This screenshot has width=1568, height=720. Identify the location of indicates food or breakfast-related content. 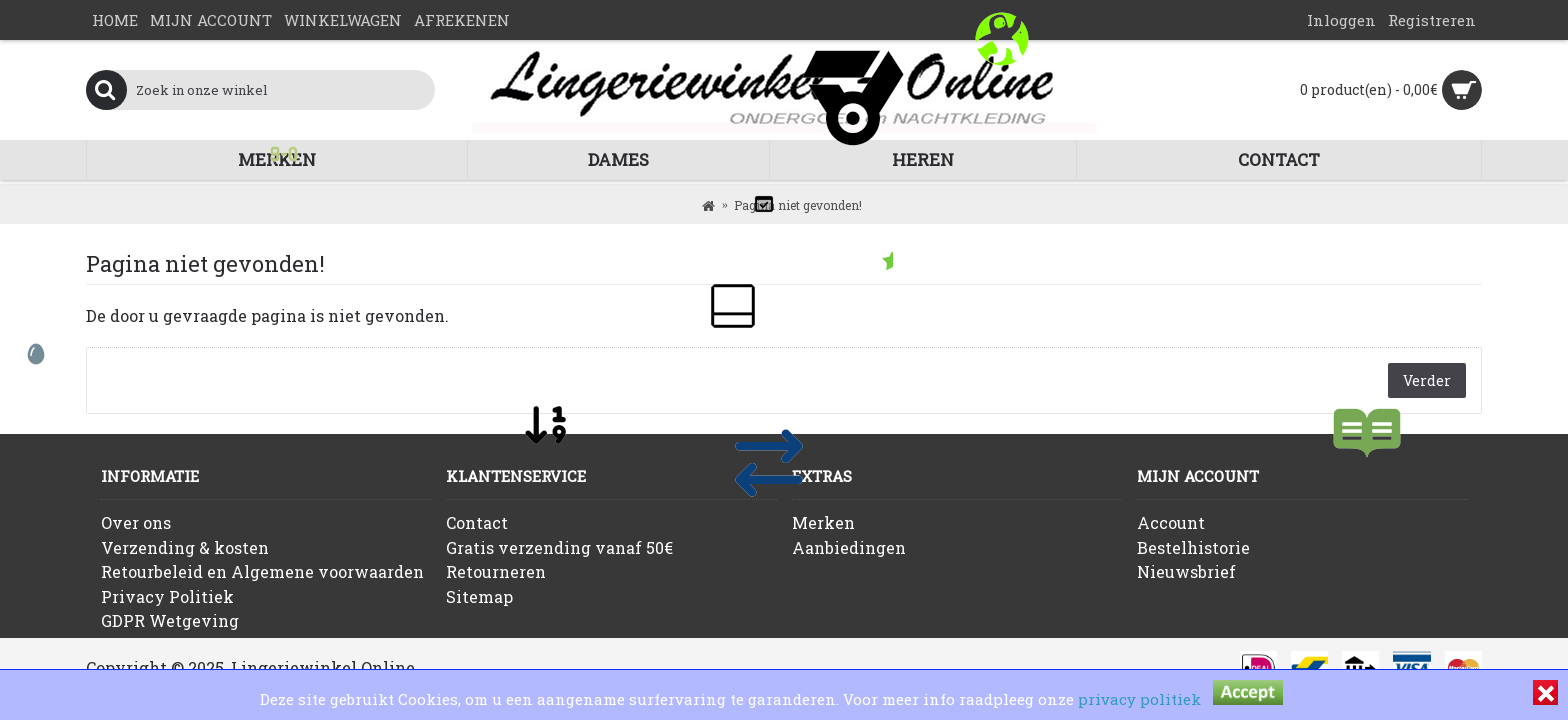
(36, 354).